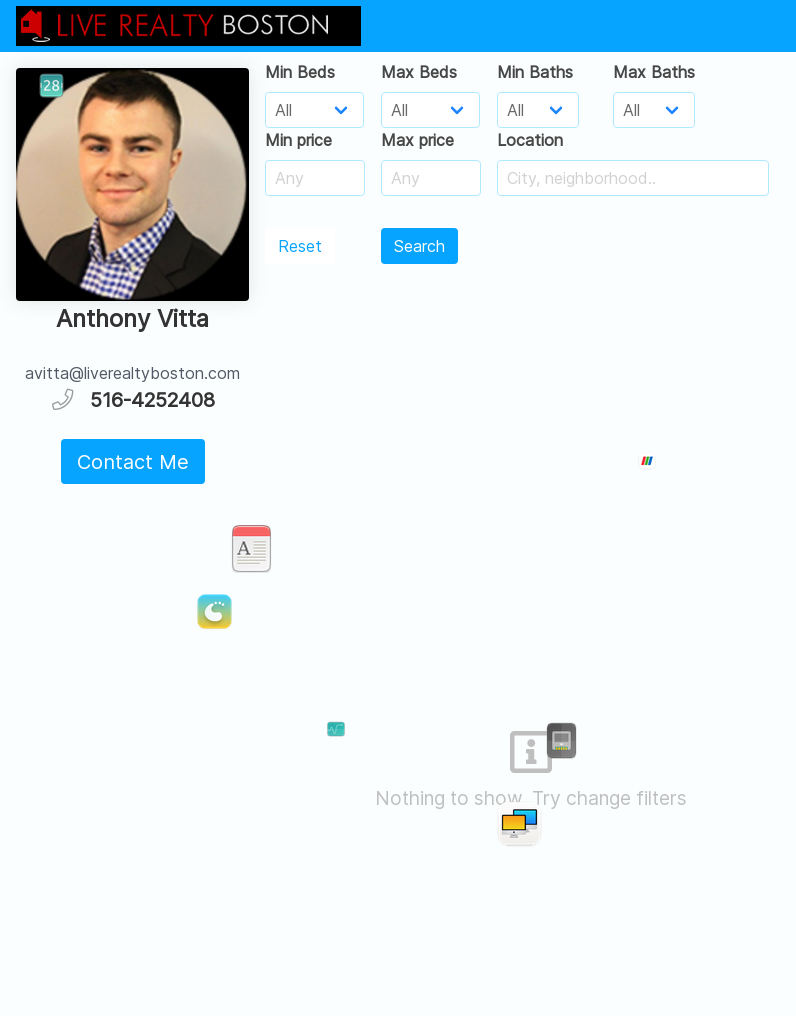 Image resolution: width=796 pixels, height=1016 pixels. What do you see at coordinates (336, 729) in the screenshot?
I see `open system resource monitor` at bounding box center [336, 729].